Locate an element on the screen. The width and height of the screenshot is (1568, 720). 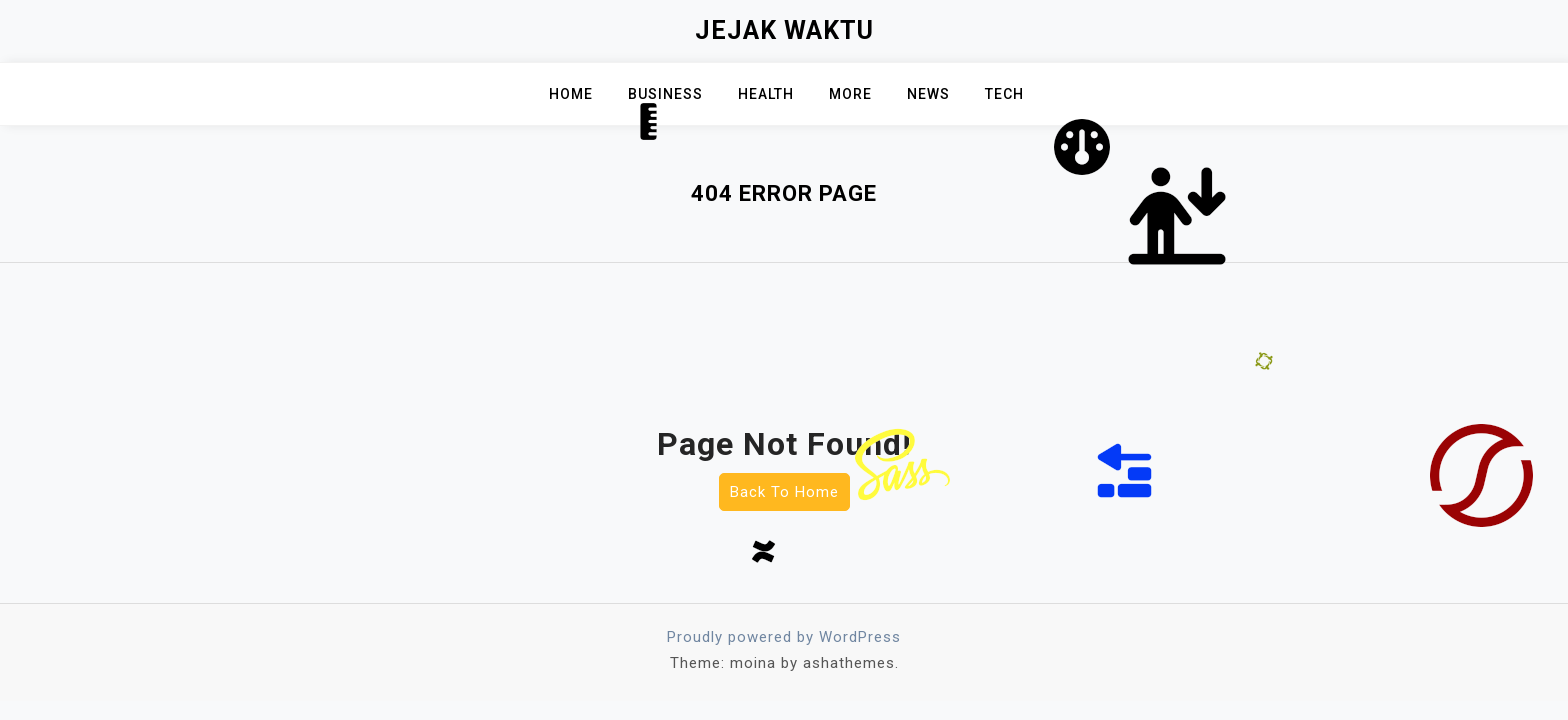
view current performance or speed level is located at coordinates (1082, 147).